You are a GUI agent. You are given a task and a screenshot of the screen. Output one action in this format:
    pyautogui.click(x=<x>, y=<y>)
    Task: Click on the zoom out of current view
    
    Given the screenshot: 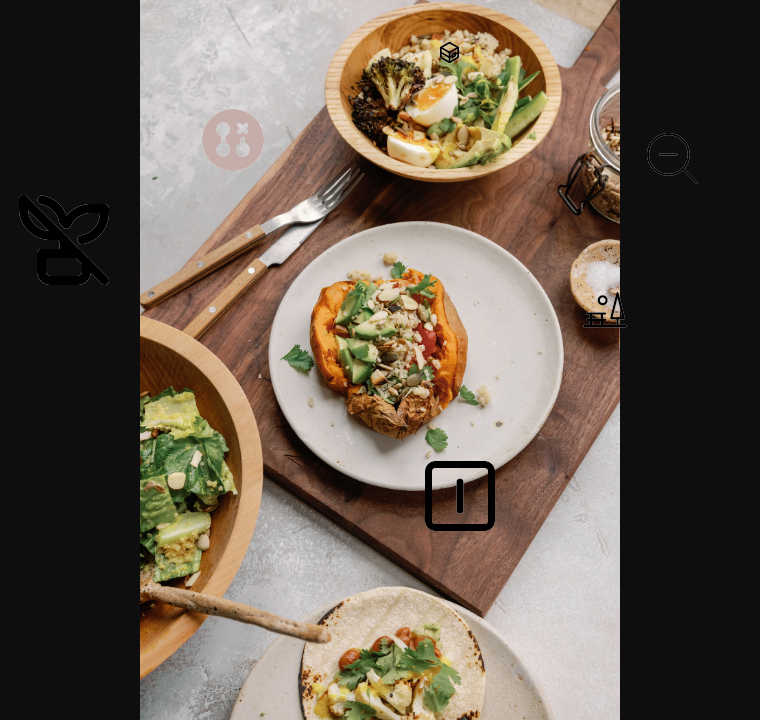 What is the action you would take?
    pyautogui.click(x=672, y=158)
    